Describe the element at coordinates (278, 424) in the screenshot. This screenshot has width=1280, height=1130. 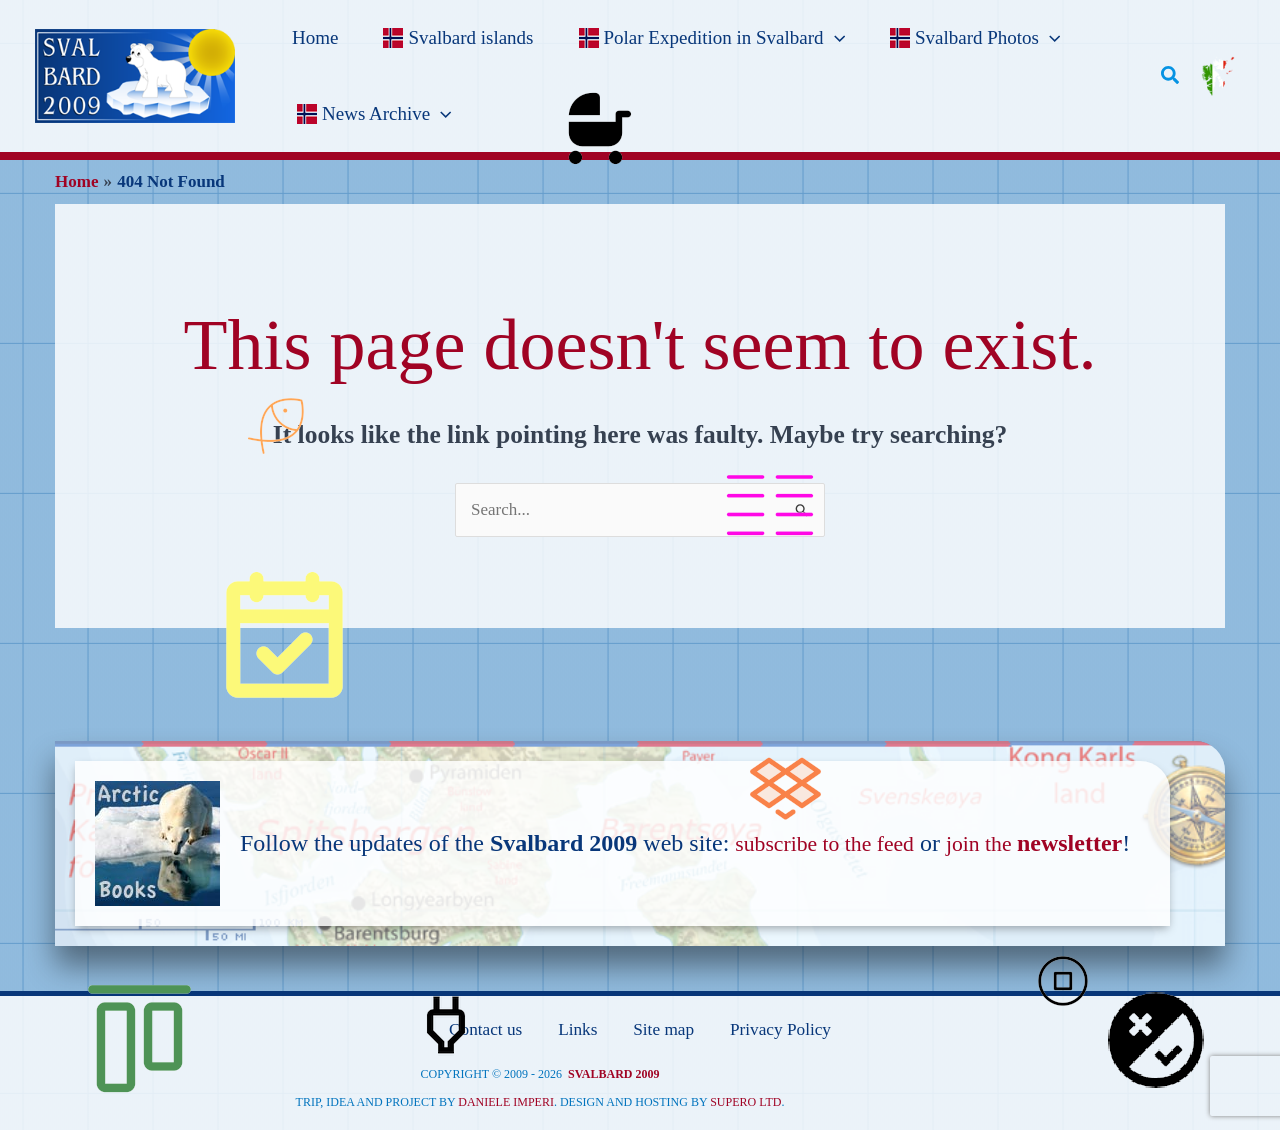
I see `access fishing or marine-related features` at that location.